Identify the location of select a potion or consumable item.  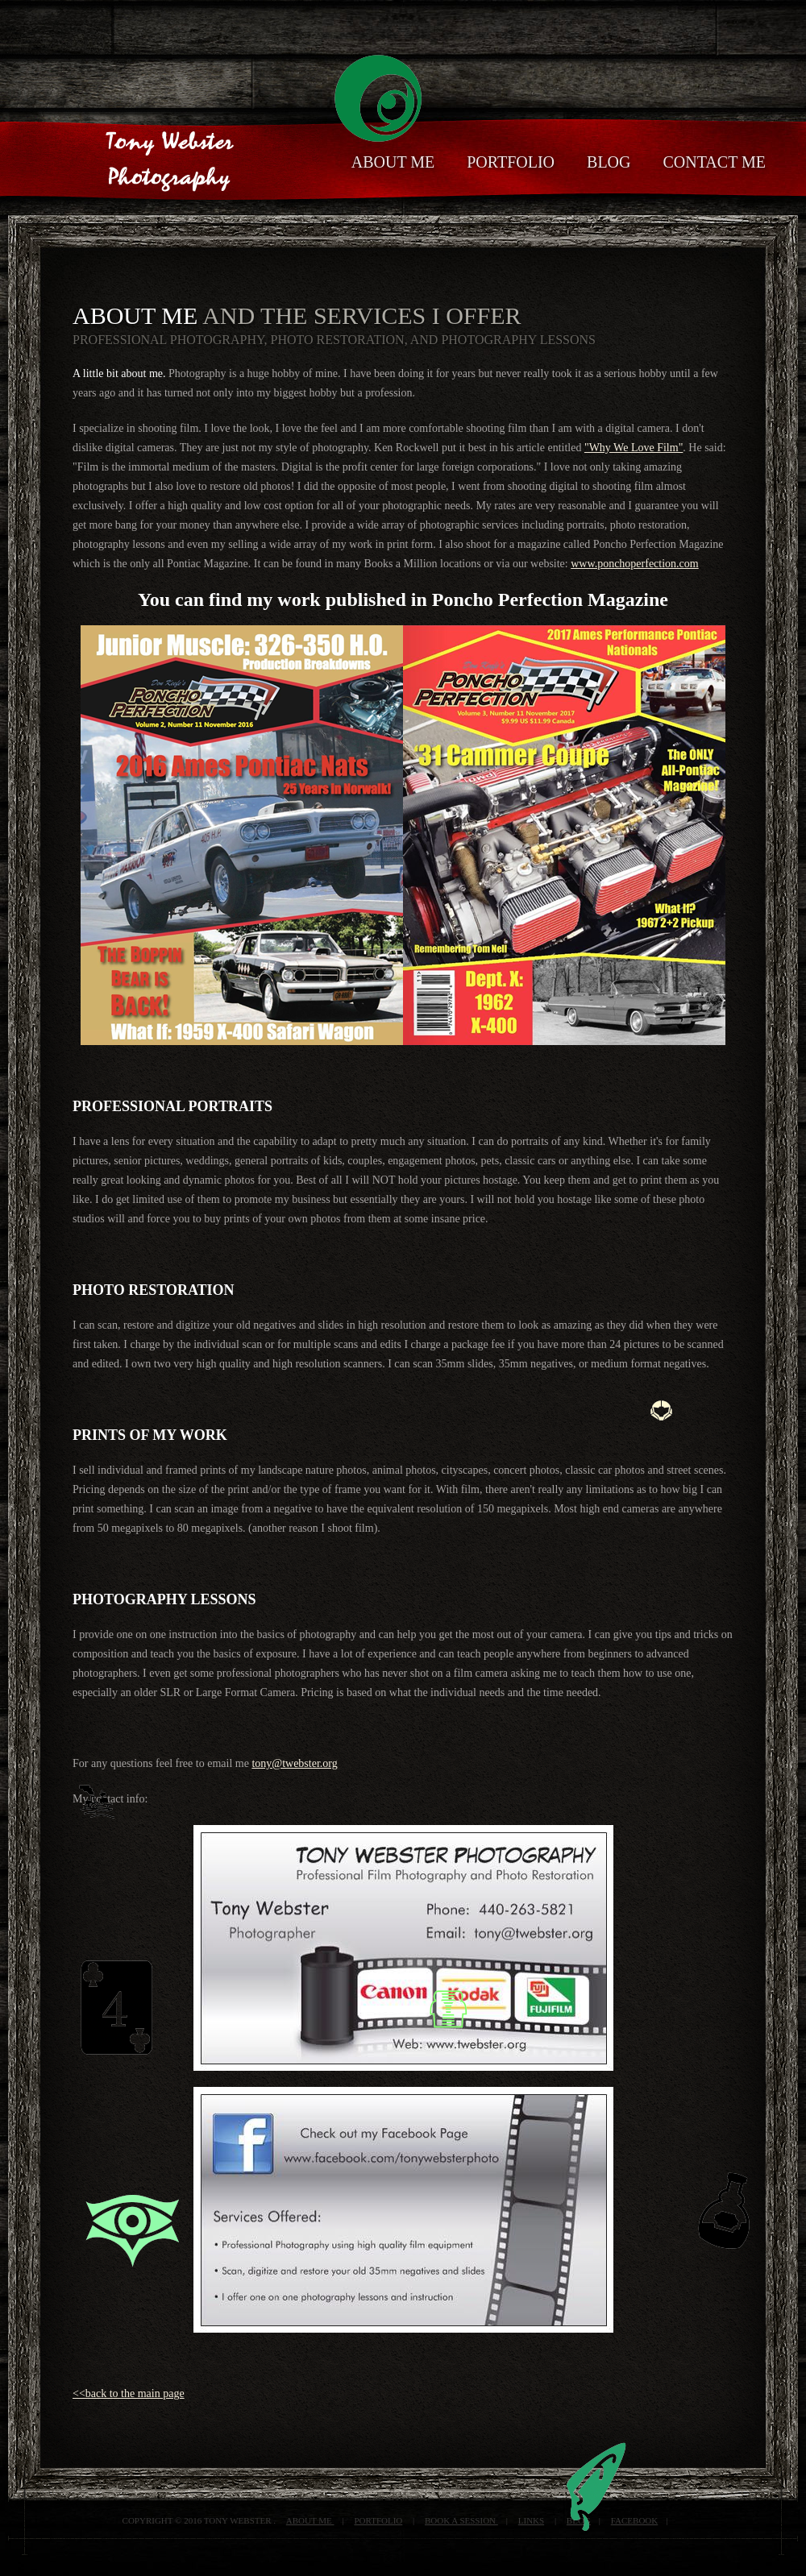
(728, 2210).